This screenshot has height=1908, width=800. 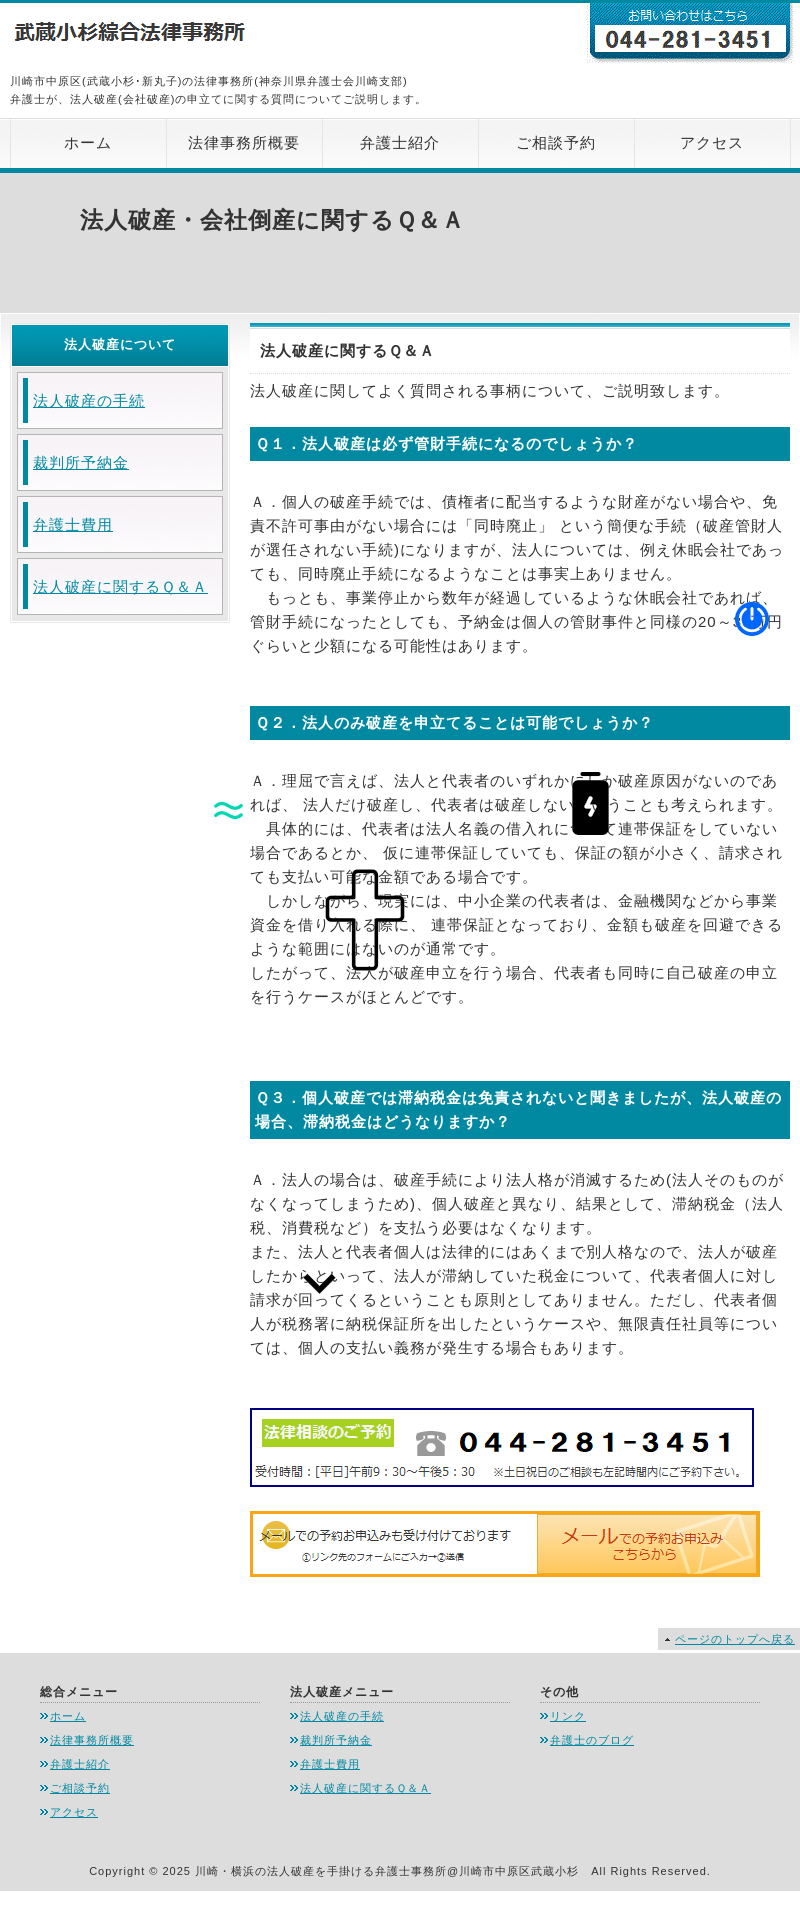 What do you see at coordinates (752, 619) in the screenshot?
I see `turn device on or off` at bounding box center [752, 619].